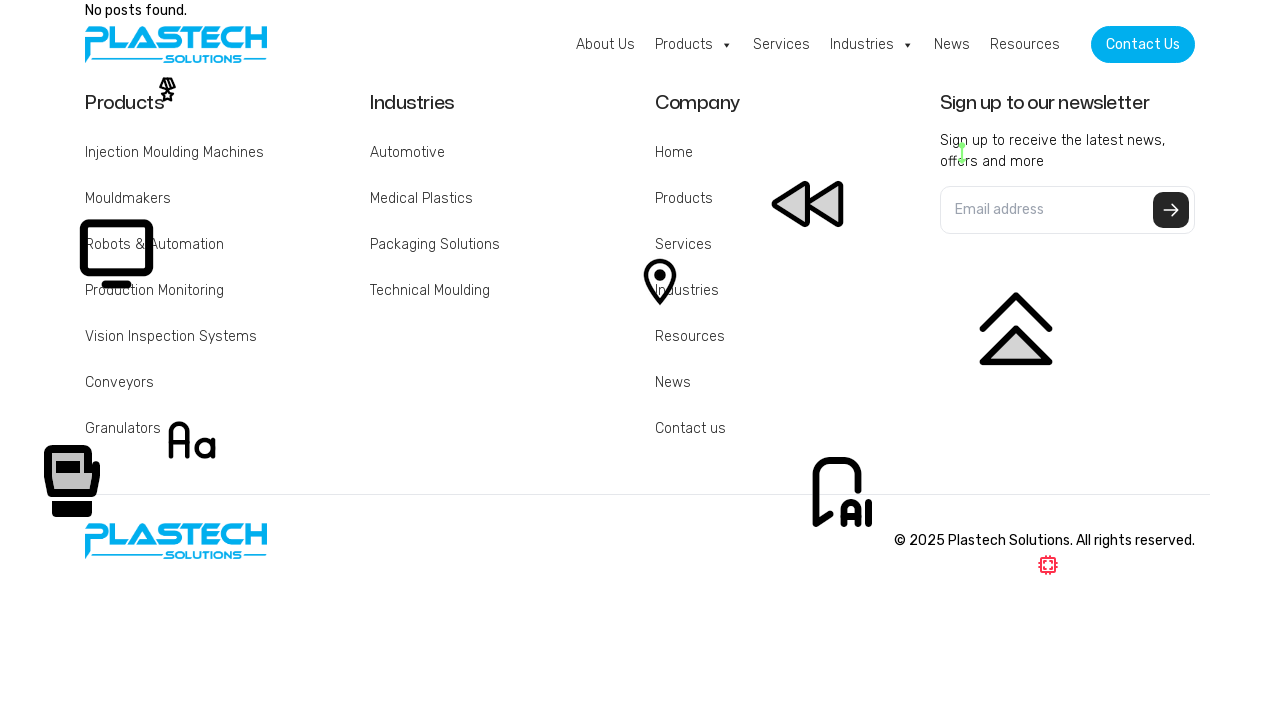 This screenshot has width=1280, height=720. What do you see at coordinates (1016, 332) in the screenshot?
I see `collapse or minimize content` at bounding box center [1016, 332].